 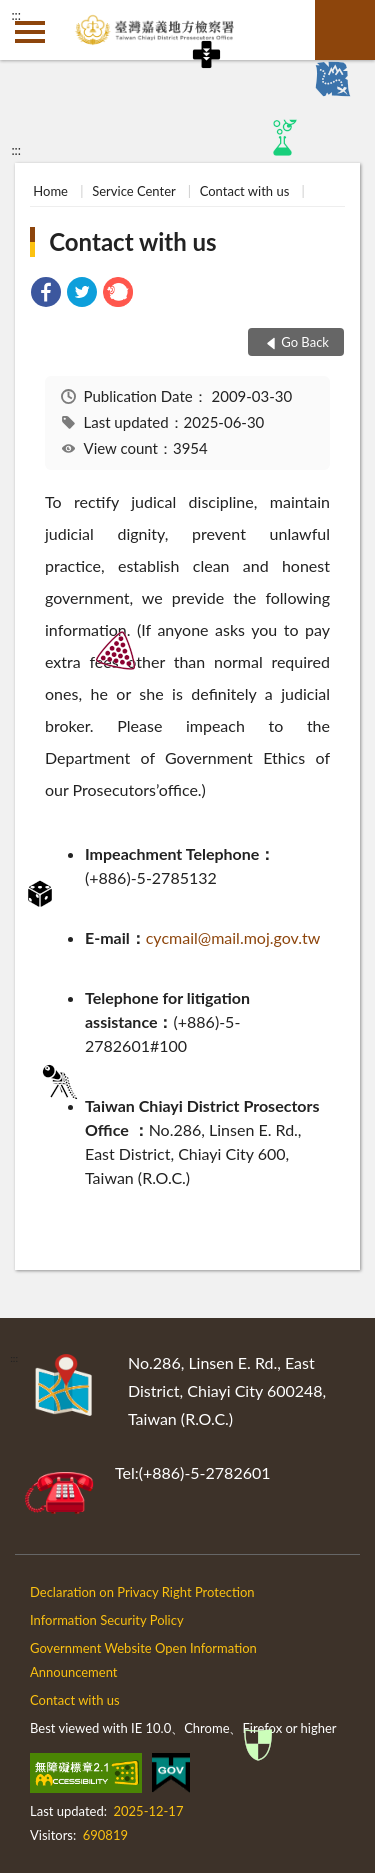 I want to click on view treasure map or quest location, so click(x=333, y=79).